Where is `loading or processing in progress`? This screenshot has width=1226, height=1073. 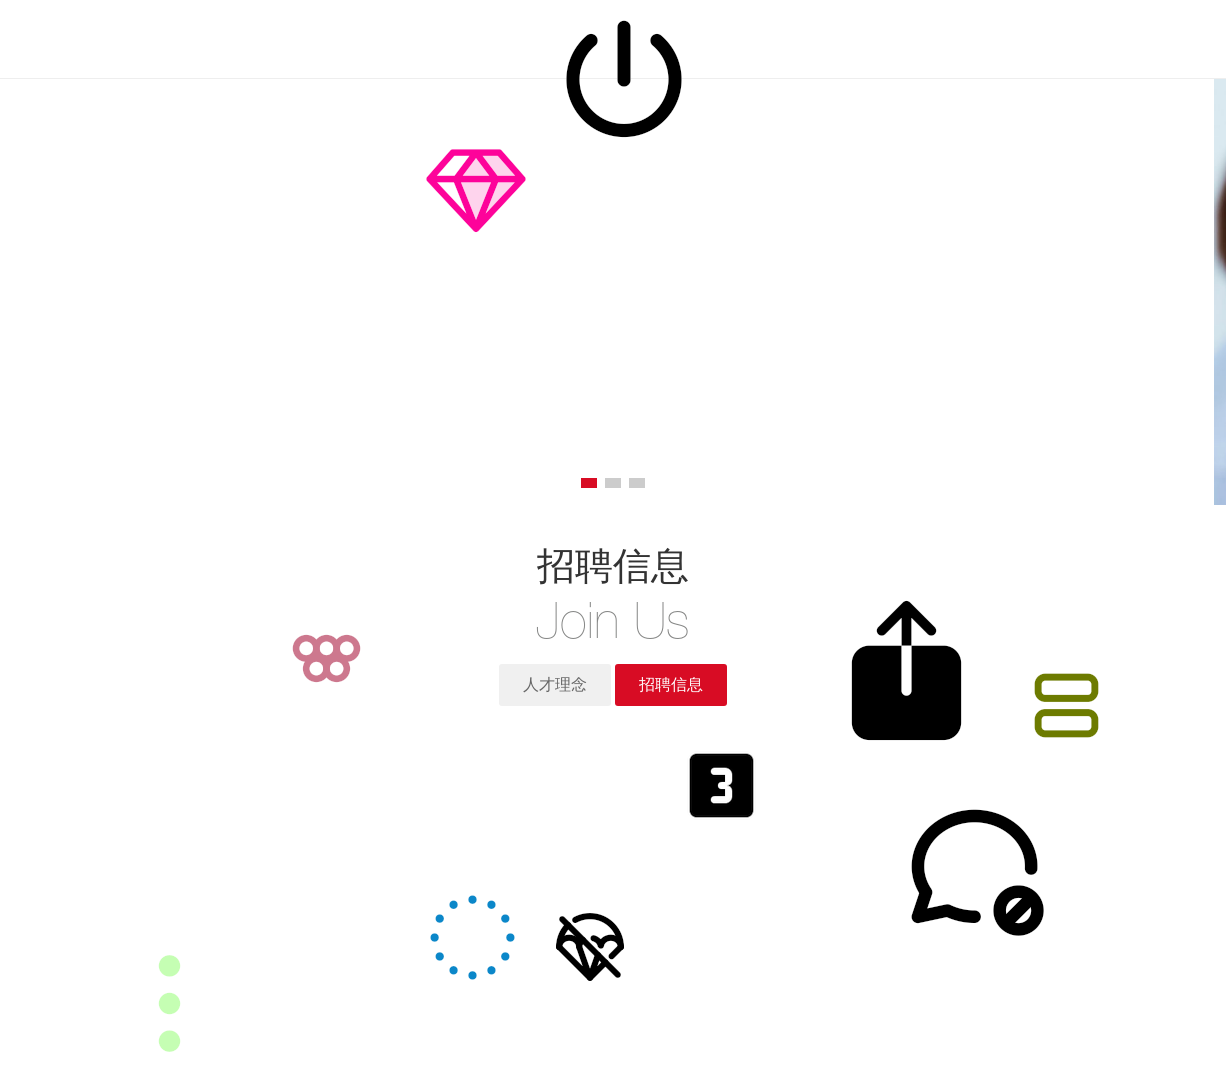 loading or processing in progress is located at coordinates (472, 937).